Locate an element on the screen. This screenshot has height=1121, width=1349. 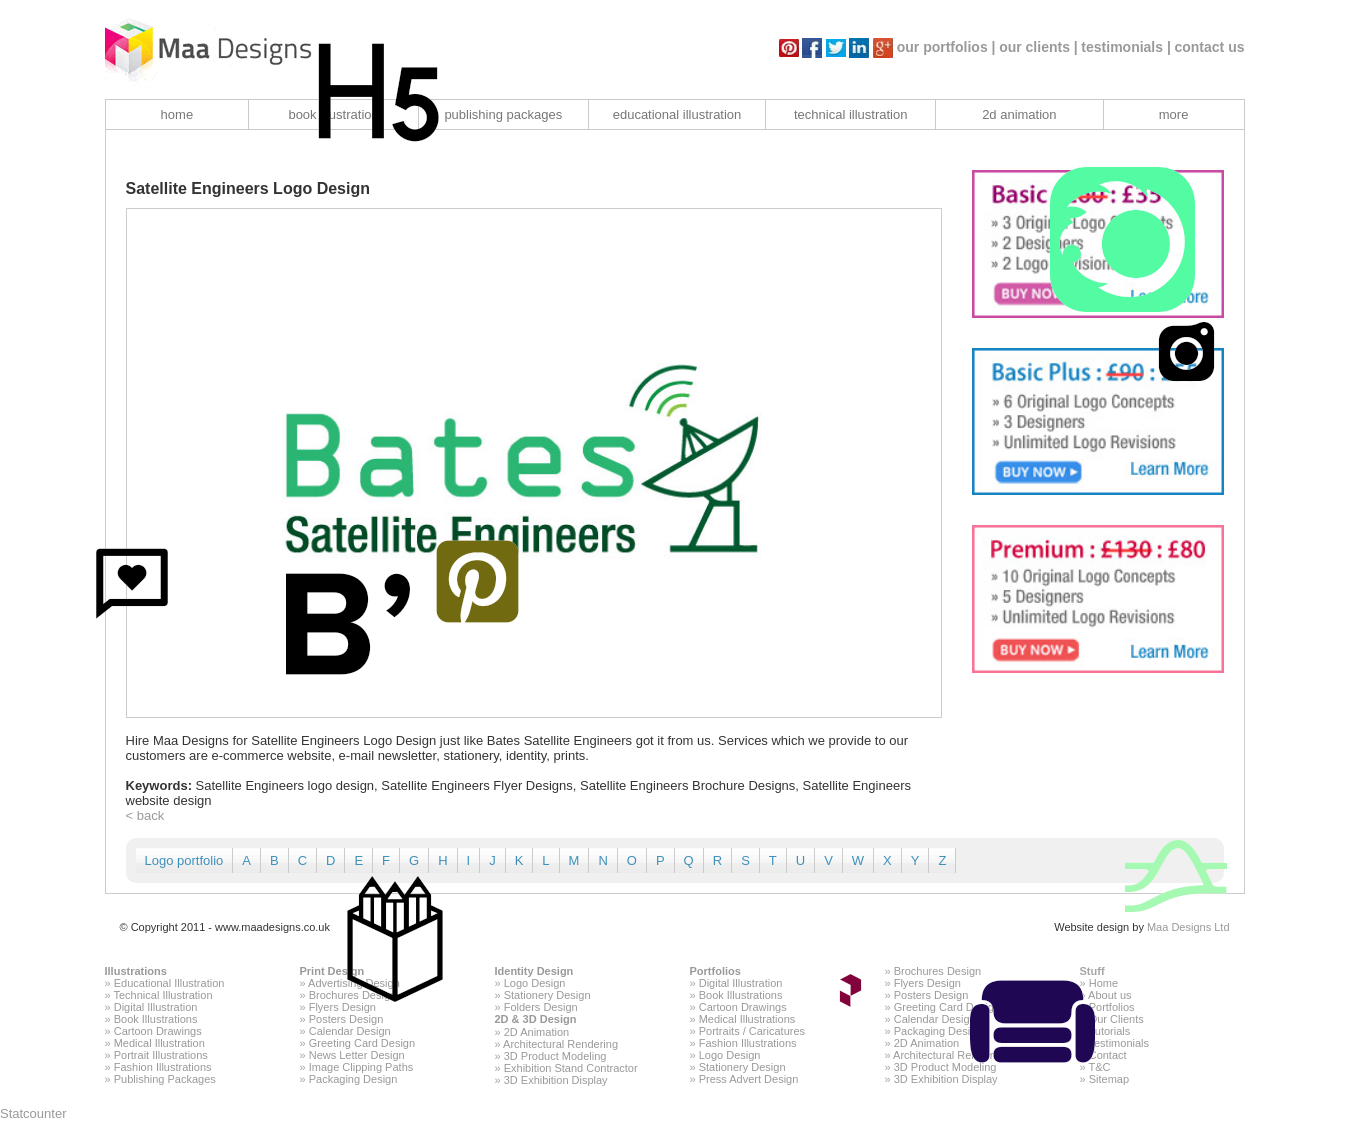
apache couchdb database service is located at coordinates (1032, 1021).